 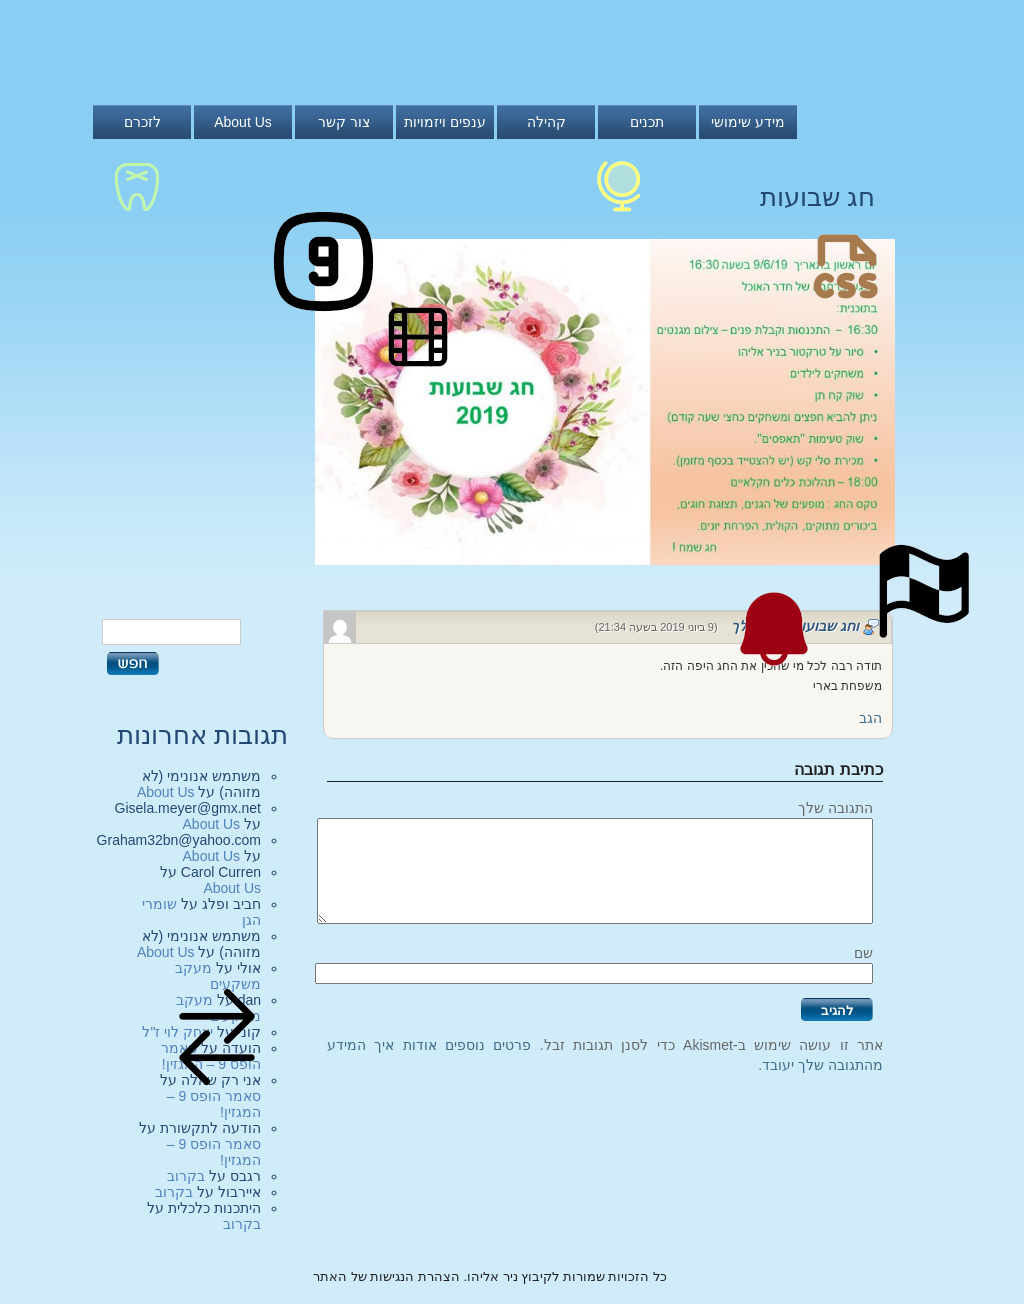 What do you see at coordinates (847, 269) in the screenshot?
I see `open a CSS stylesheet file` at bounding box center [847, 269].